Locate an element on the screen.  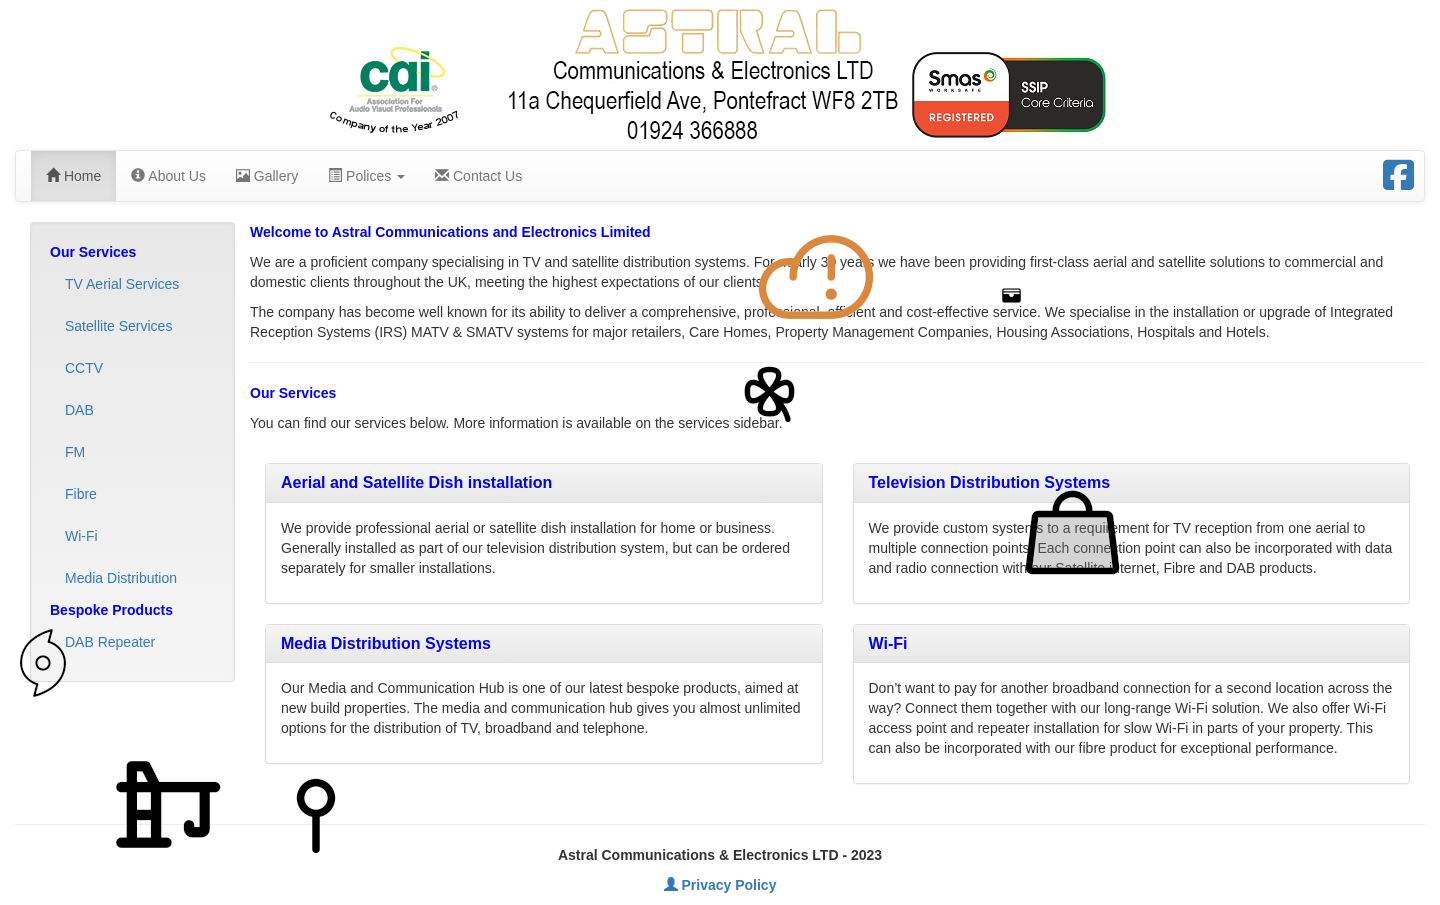
cloud storage warning or sync issue is located at coordinates (816, 277).